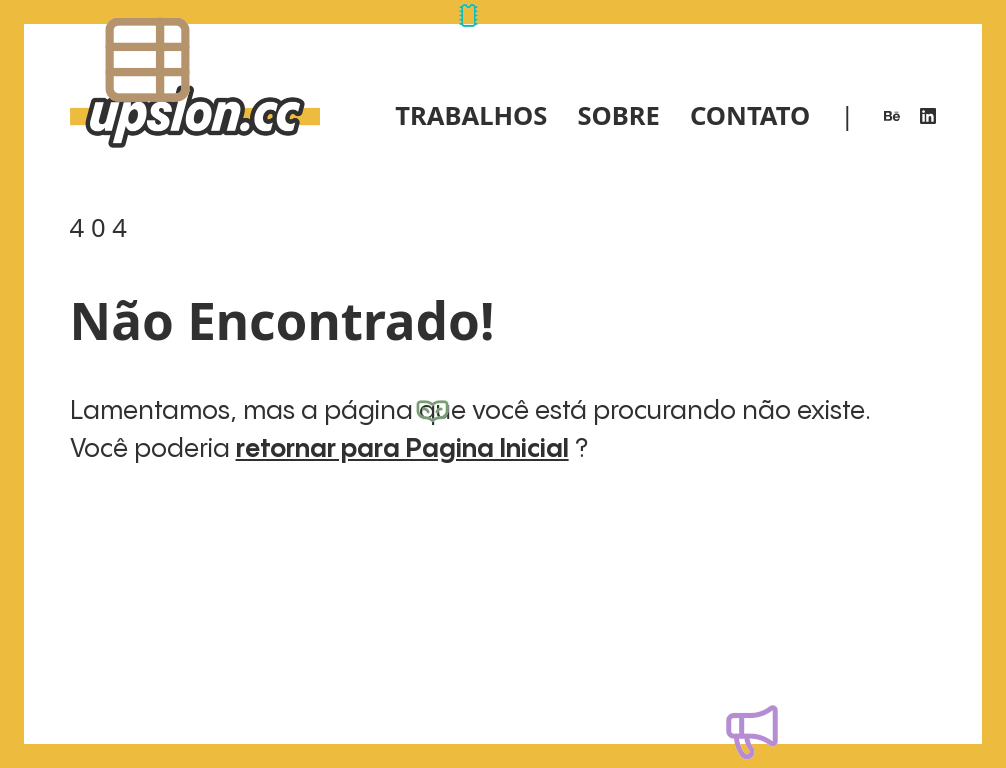 This screenshot has height=768, width=1006. What do you see at coordinates (752, 731) in the screenshot?
I see `make an announcement or broadcast` at bounding box center [752, 731].